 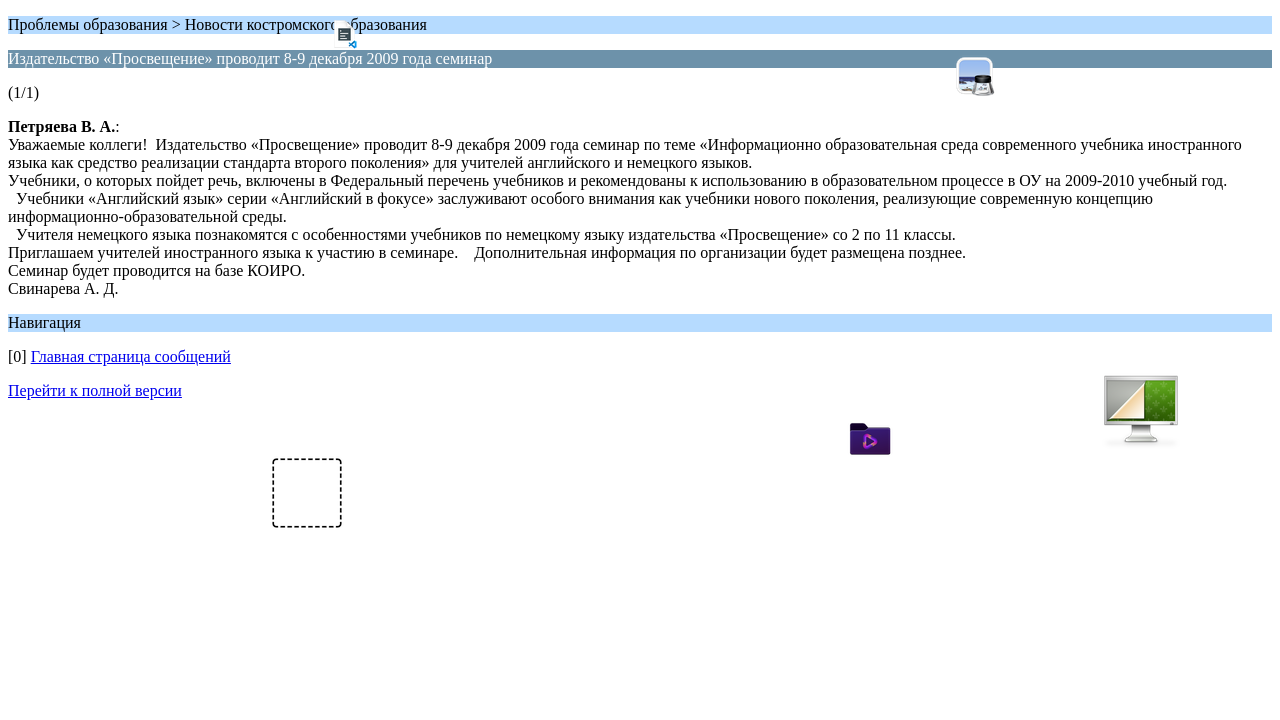 I want to click on open wondershare vidair video files folder, so click(x=870, y=440).